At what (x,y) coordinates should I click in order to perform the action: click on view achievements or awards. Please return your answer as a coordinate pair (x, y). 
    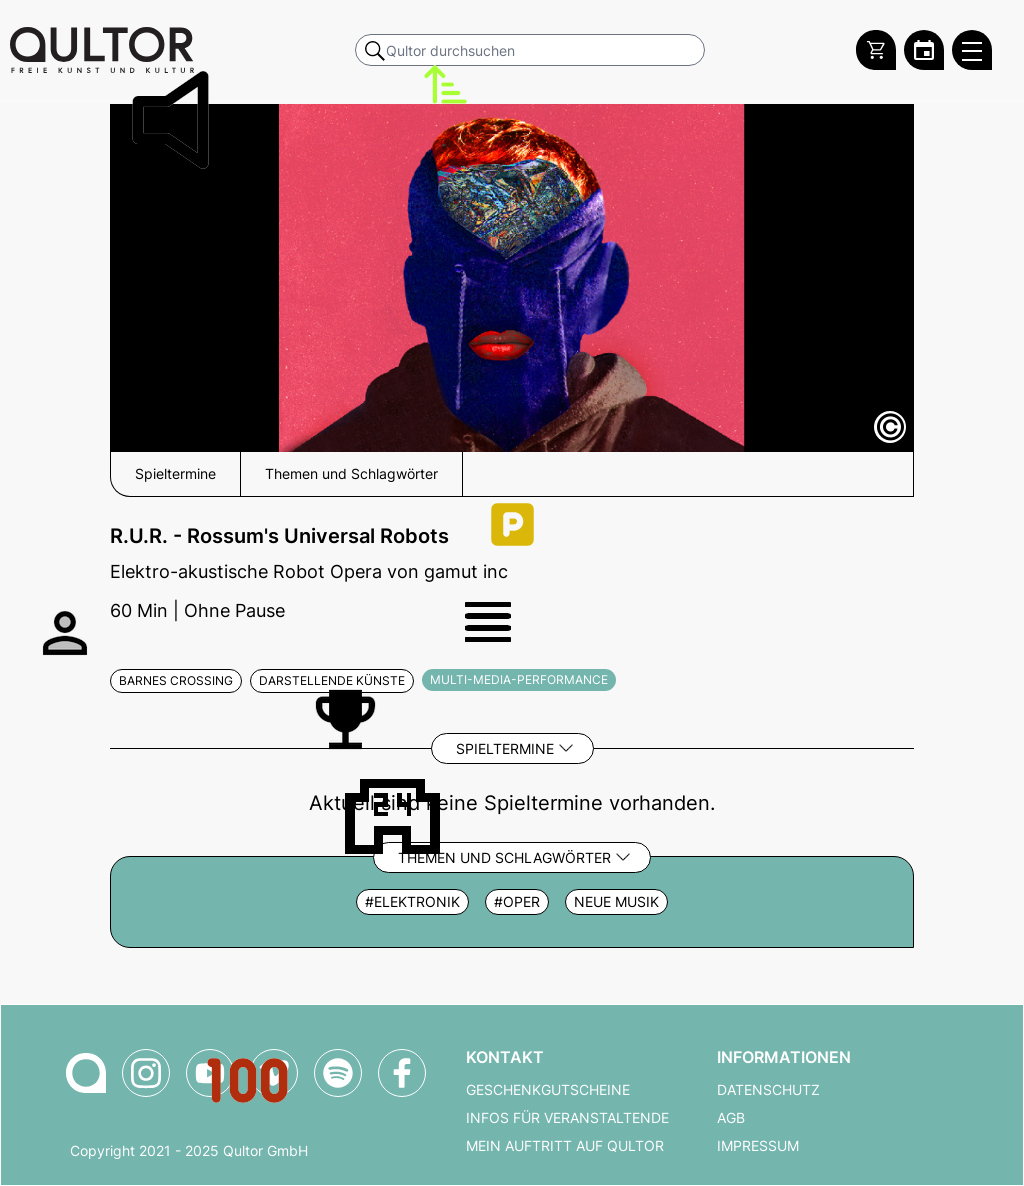
    Looking at the image, I should click on (345, 719).